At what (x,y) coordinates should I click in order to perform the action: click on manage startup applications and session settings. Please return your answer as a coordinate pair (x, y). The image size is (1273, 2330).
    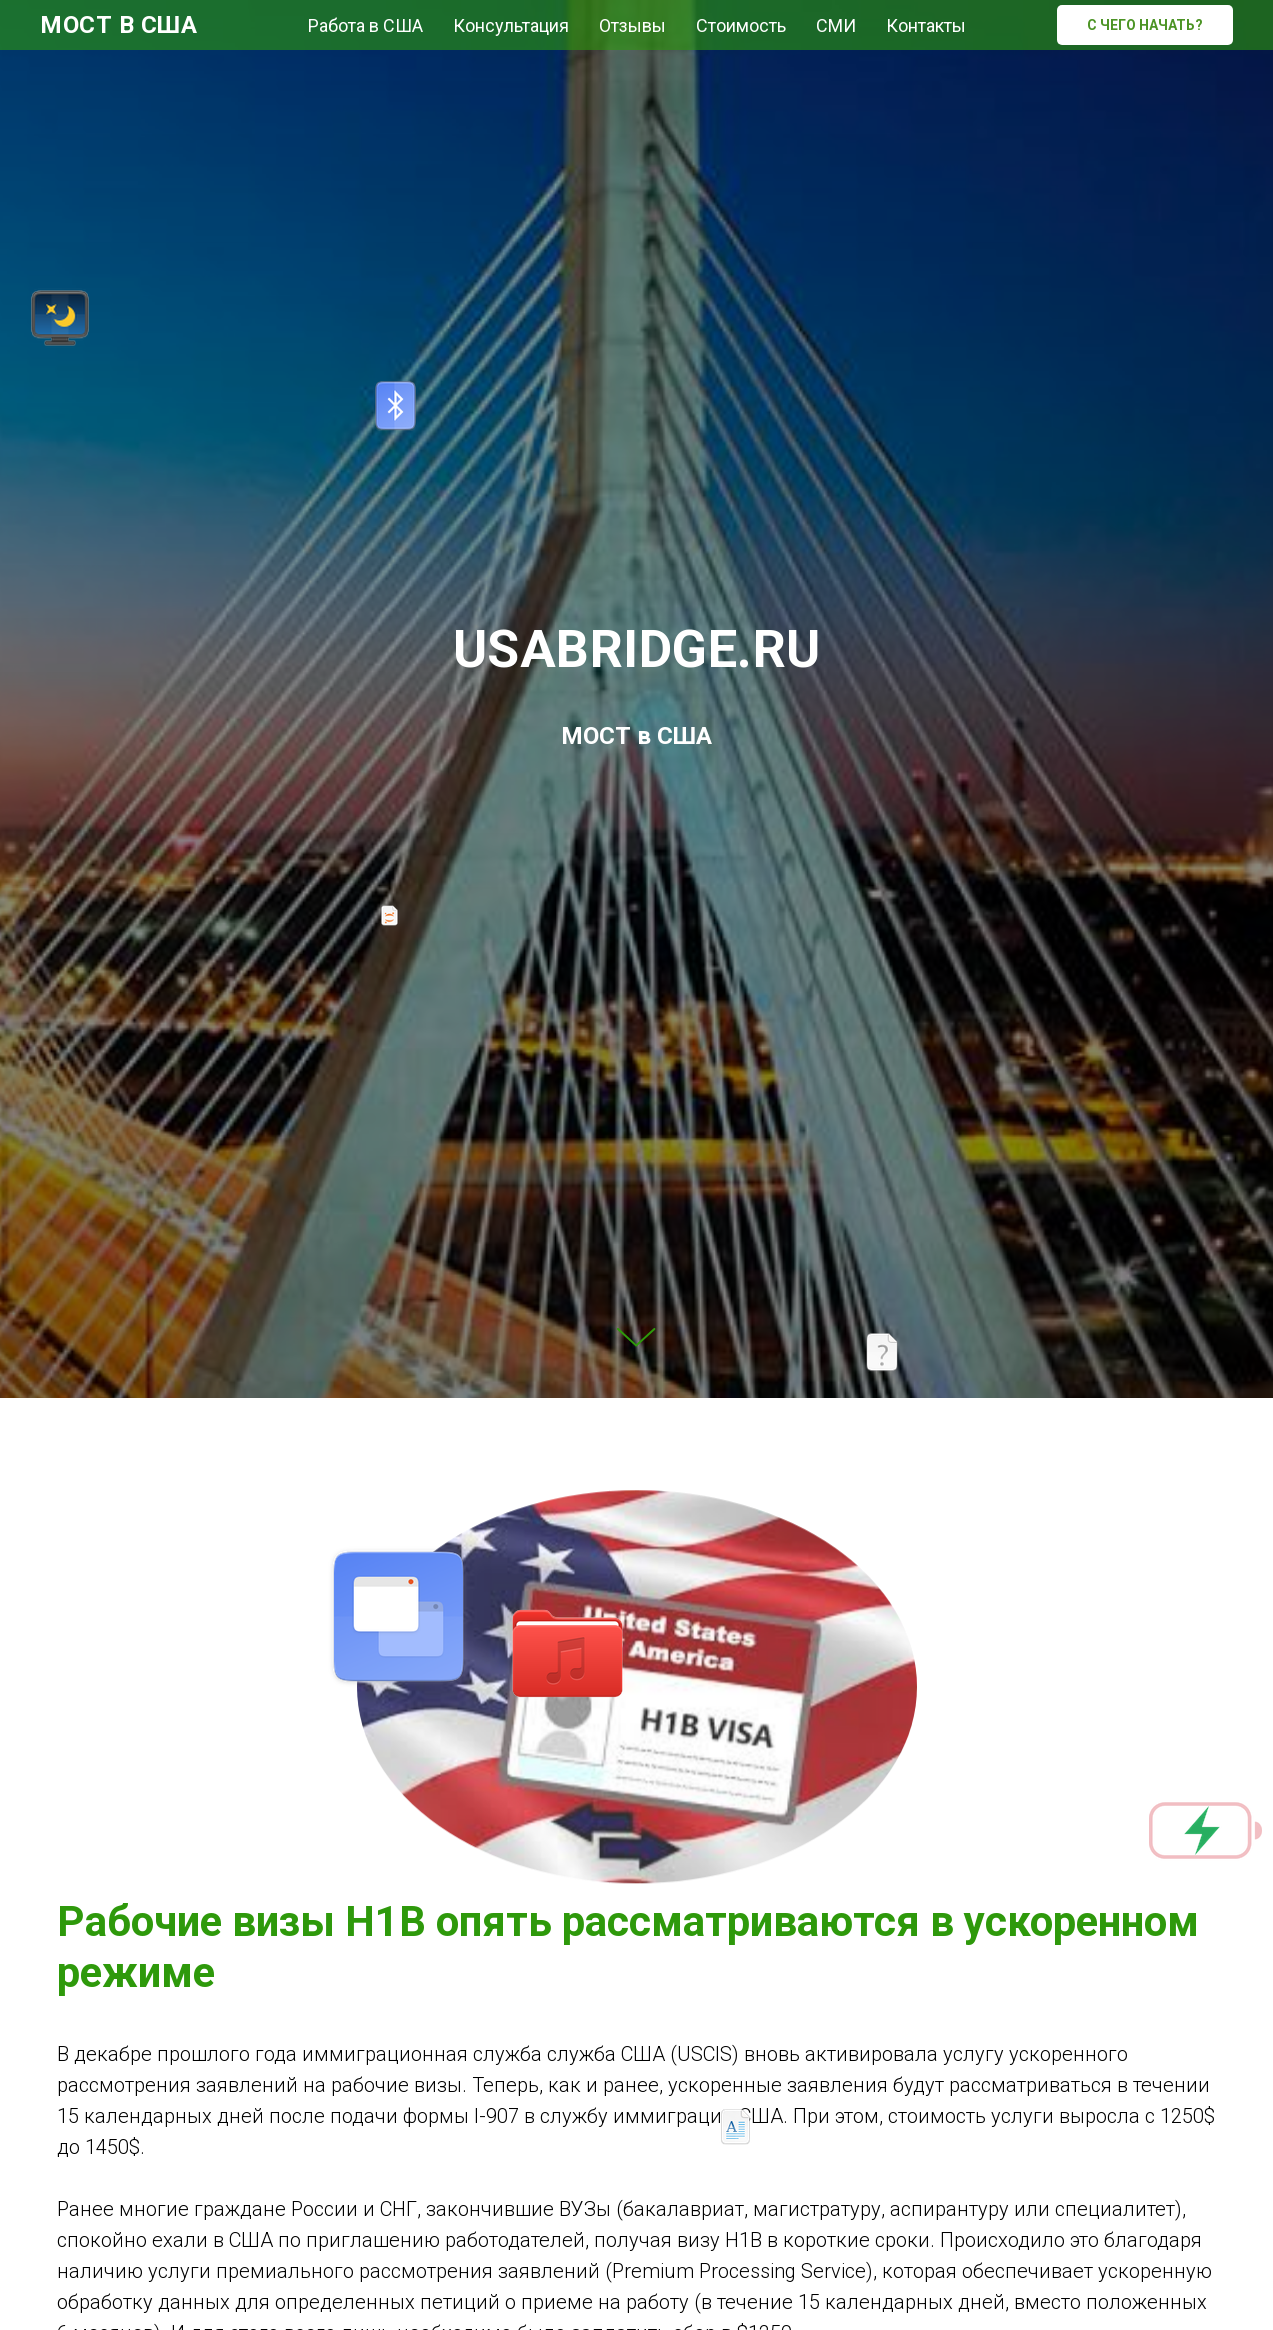
    Looking at the image, I should click on (398, 1616).